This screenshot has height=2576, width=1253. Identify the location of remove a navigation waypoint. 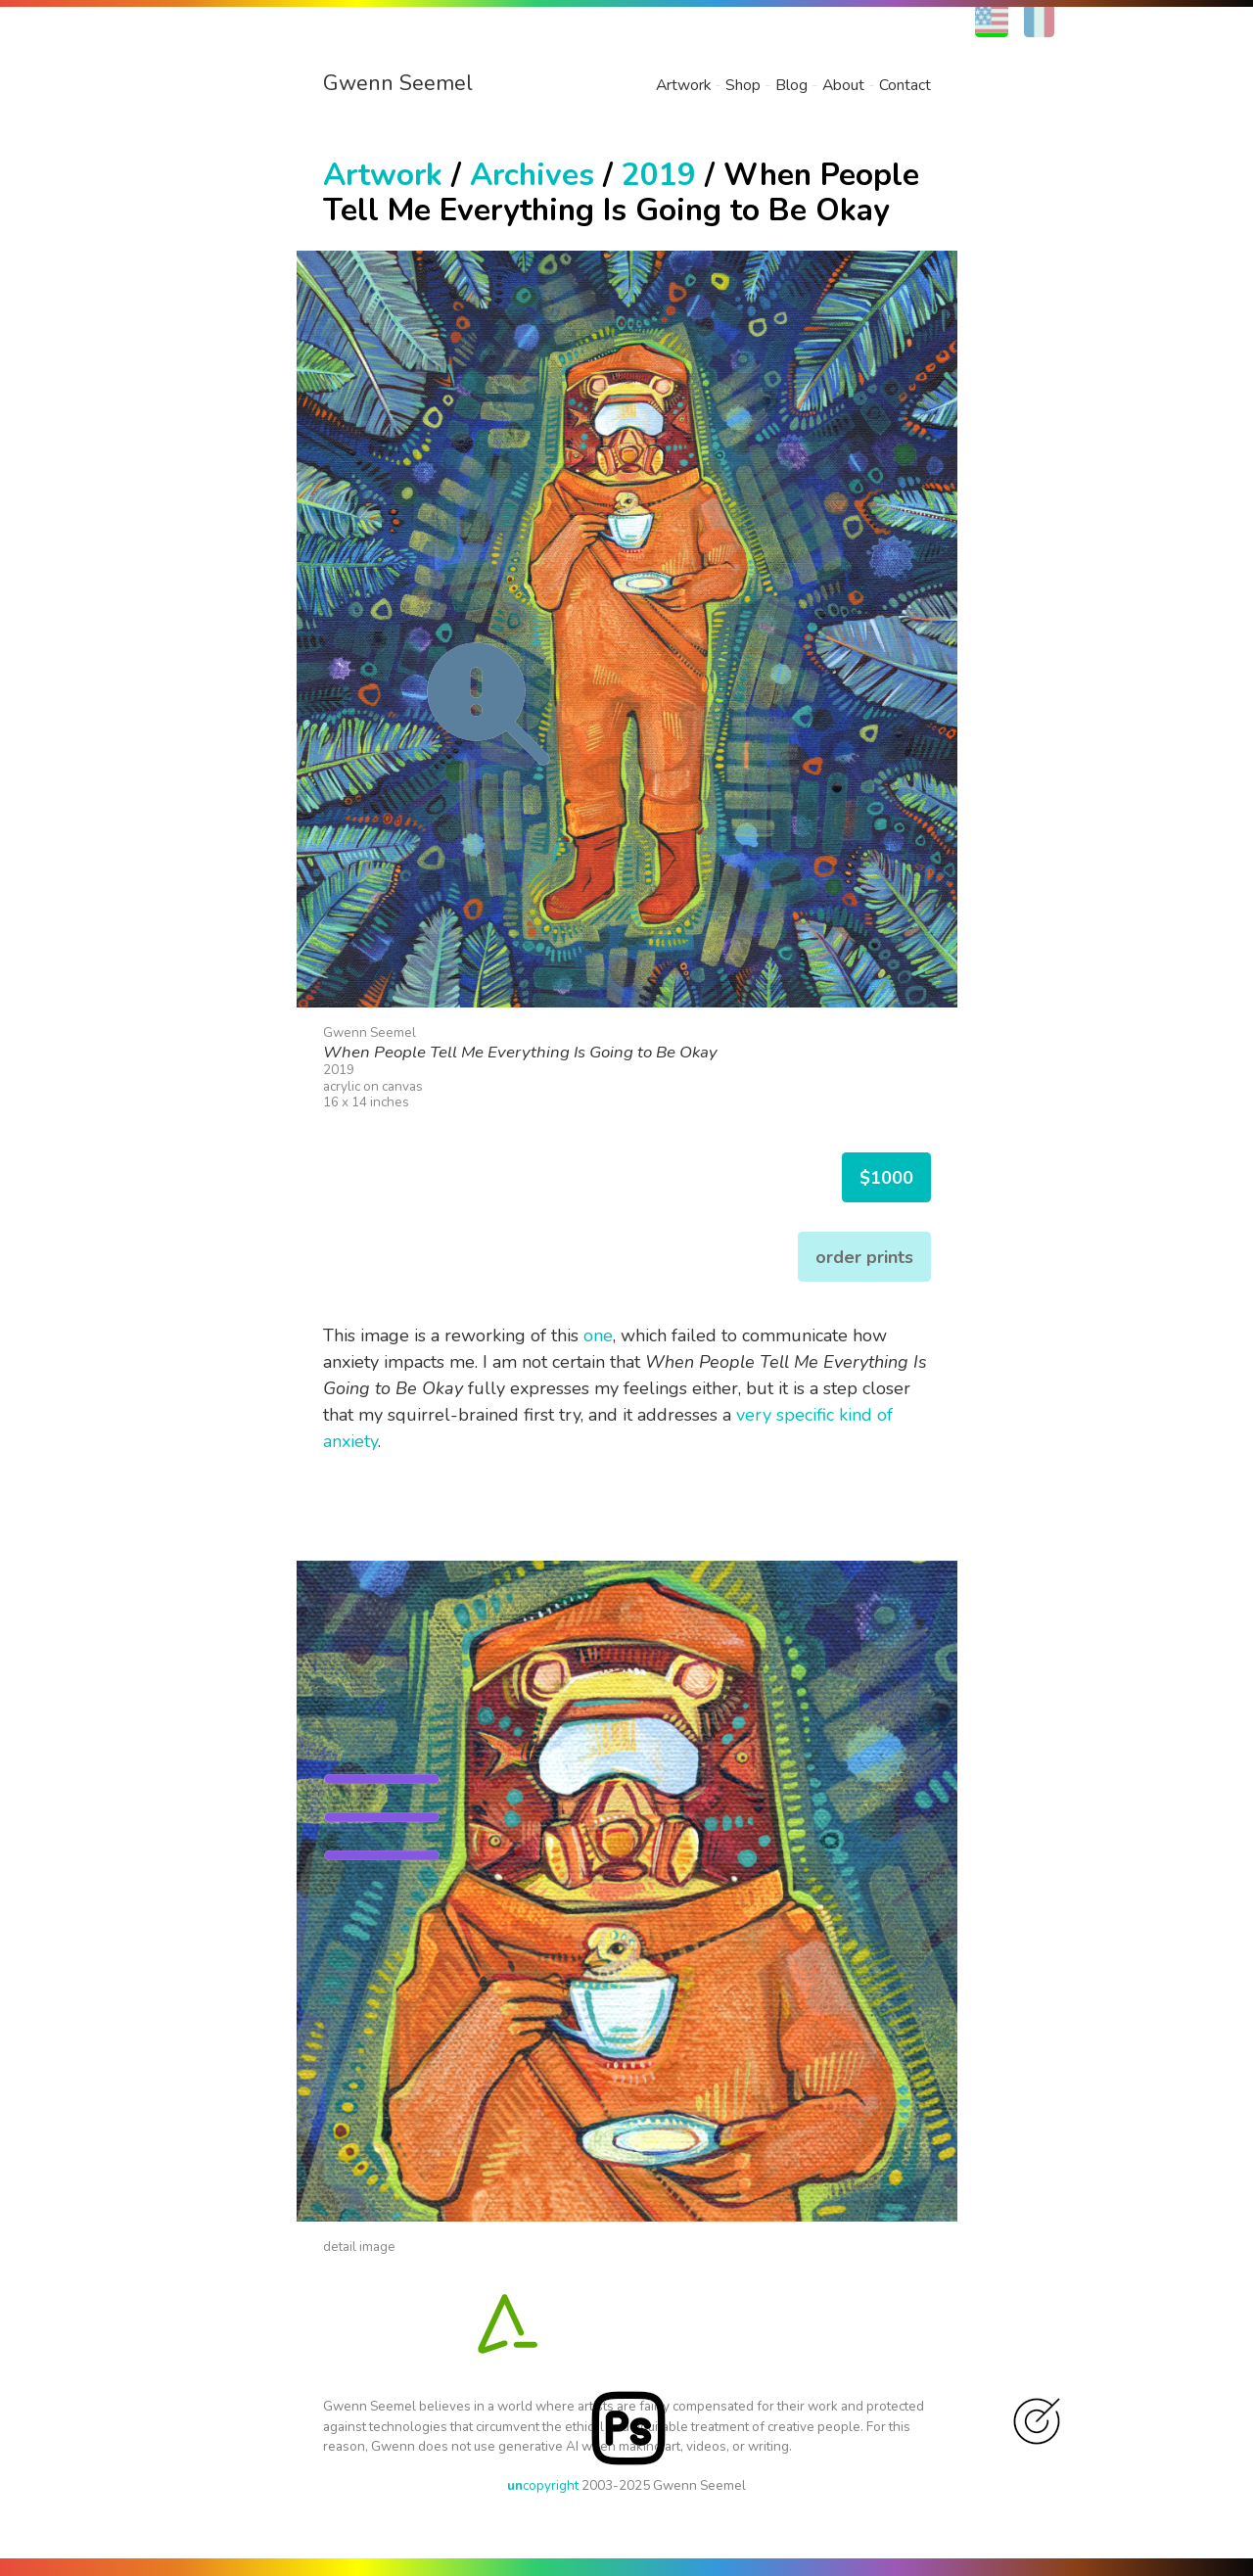
(504, 2323).